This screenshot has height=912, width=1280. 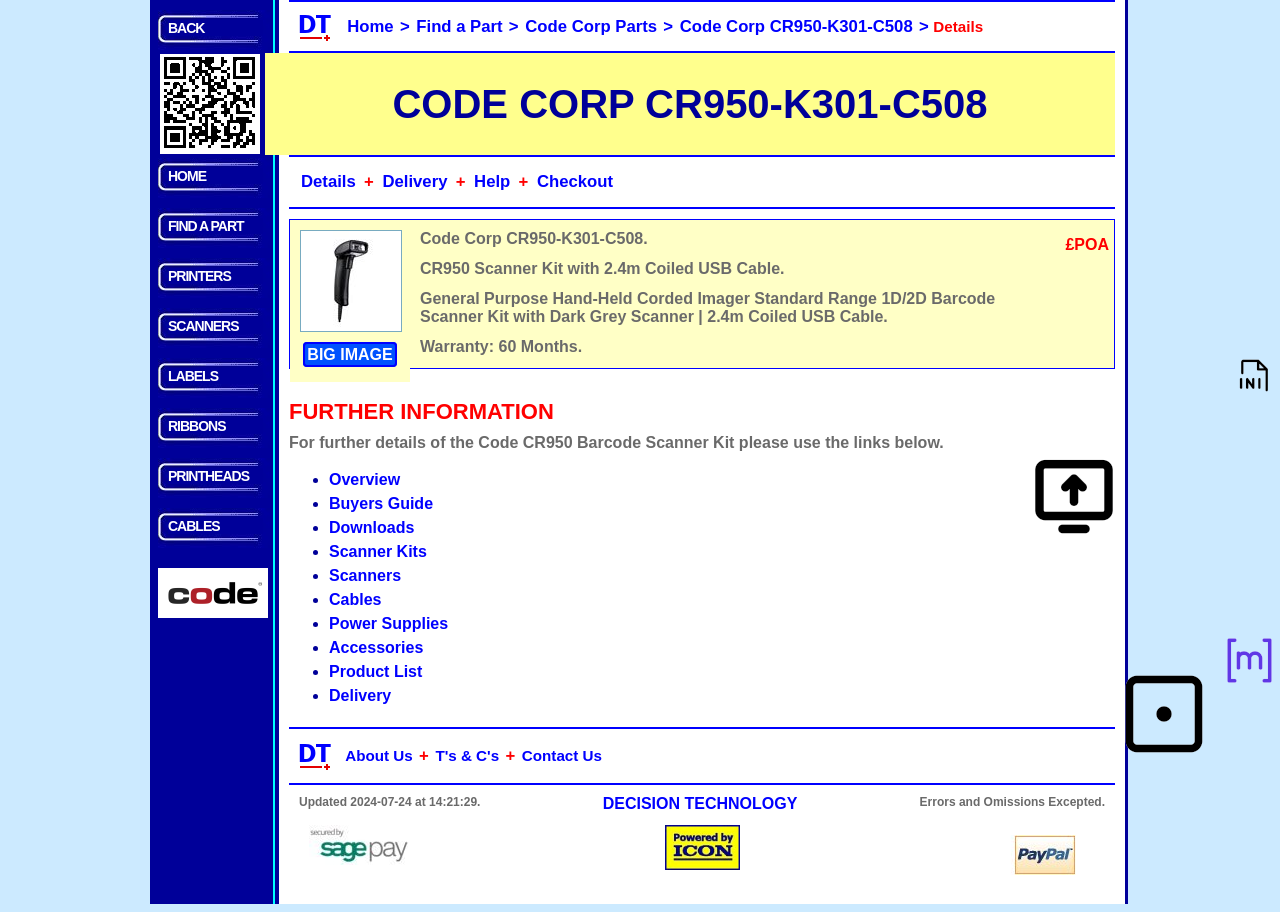 I want to click on upload file to display or screen, so click(x=1074, y=493).